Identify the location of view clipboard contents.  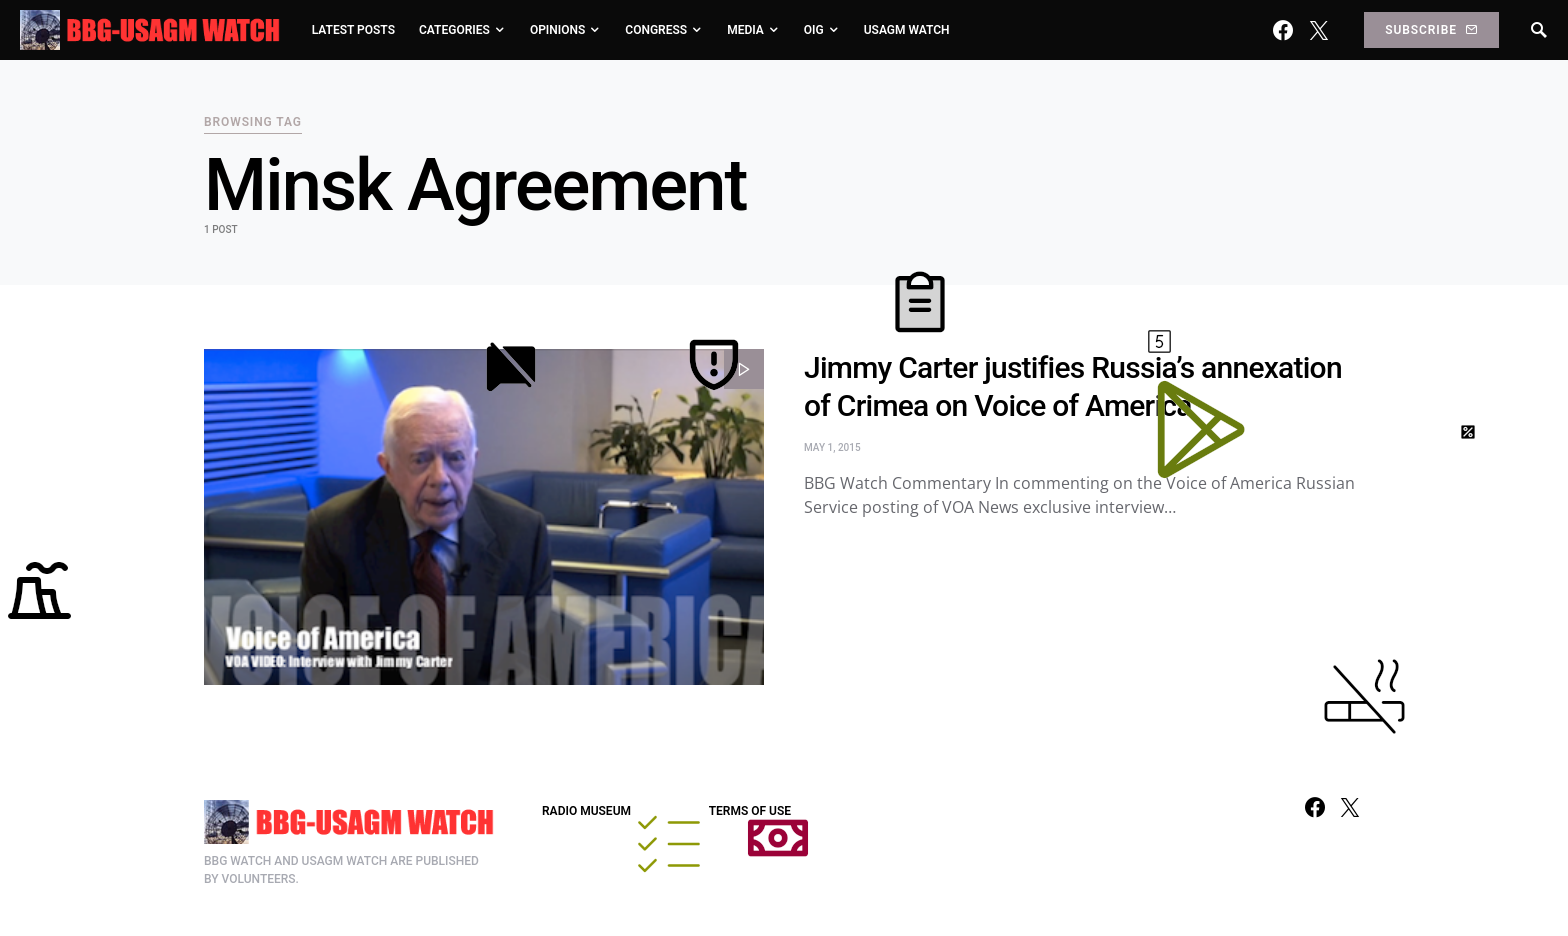
(920, 303).